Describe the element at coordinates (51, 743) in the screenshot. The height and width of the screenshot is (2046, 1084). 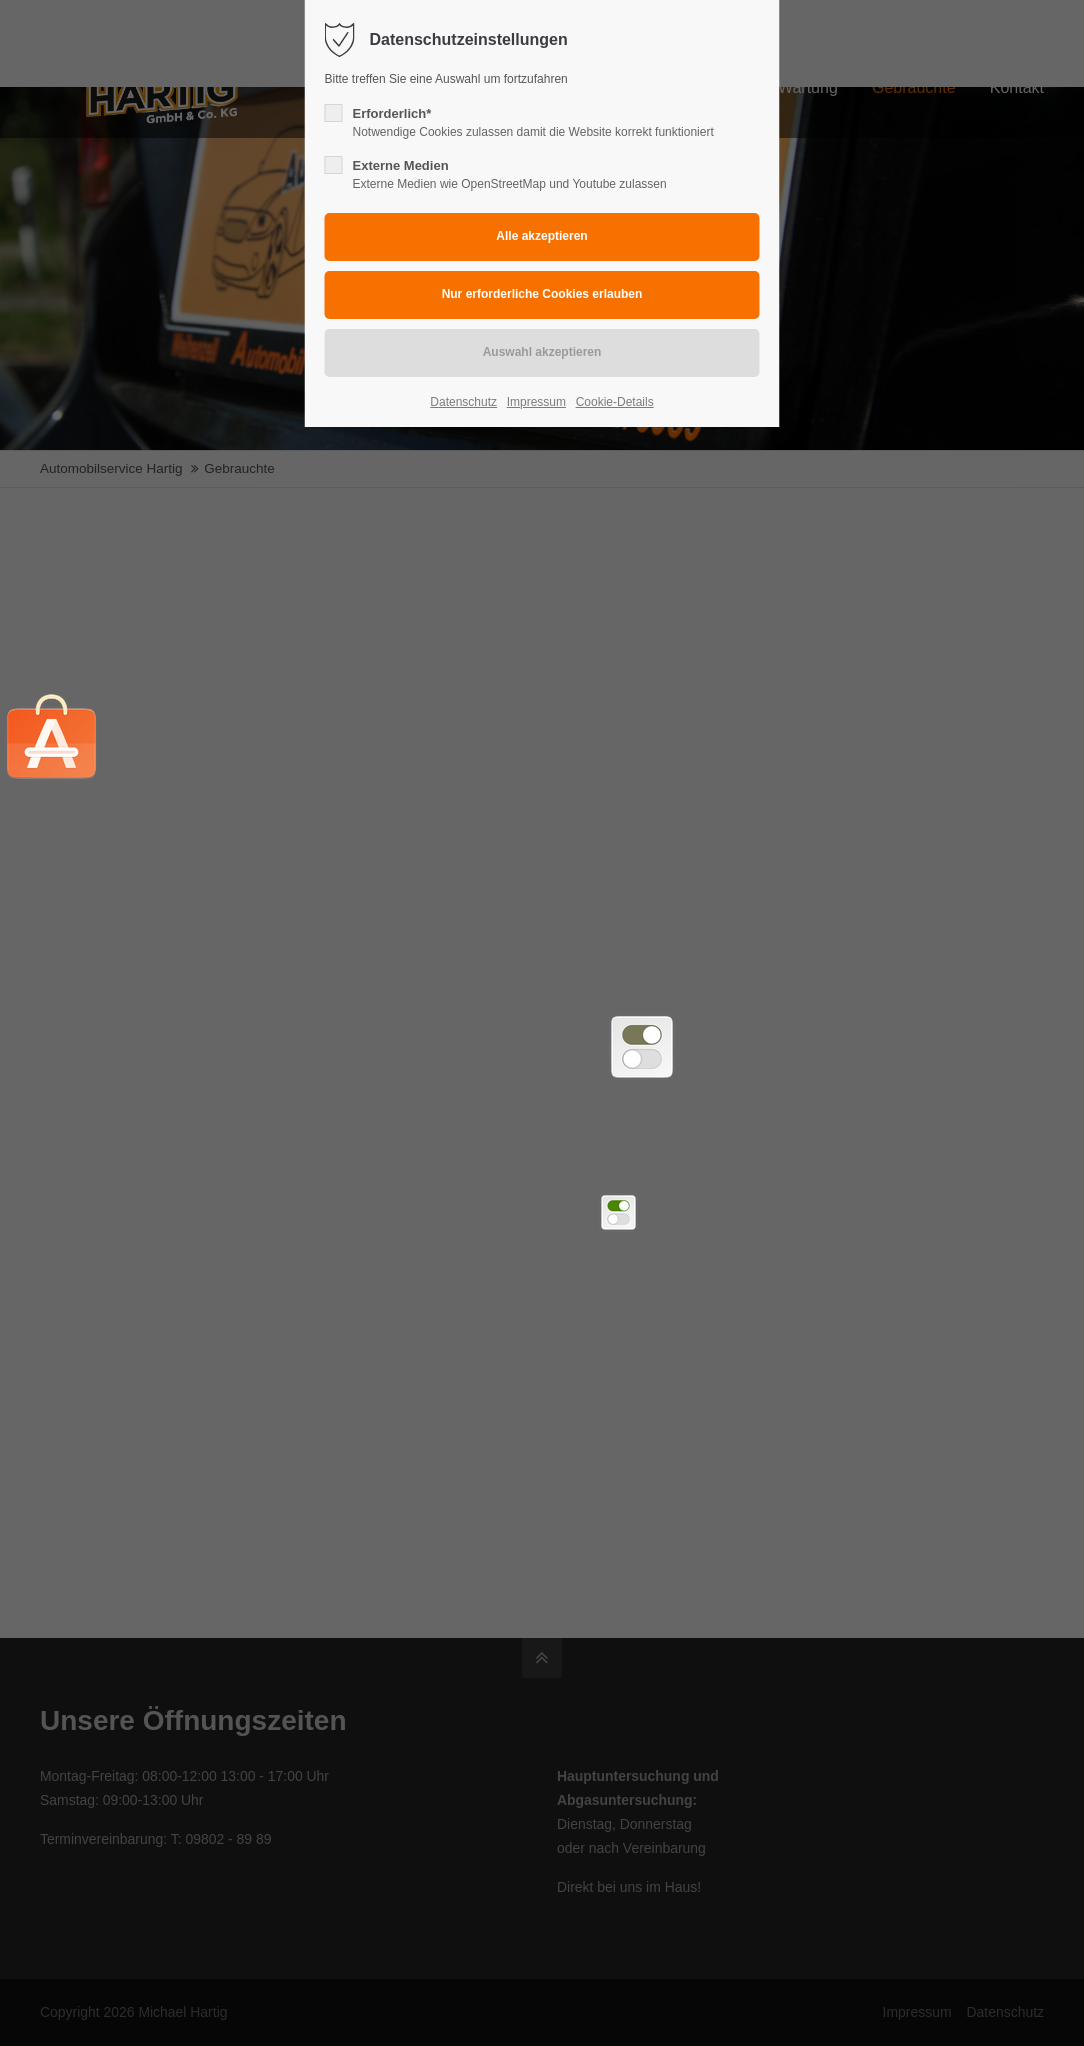
I see `open the software center to browse and install apps` at that location.